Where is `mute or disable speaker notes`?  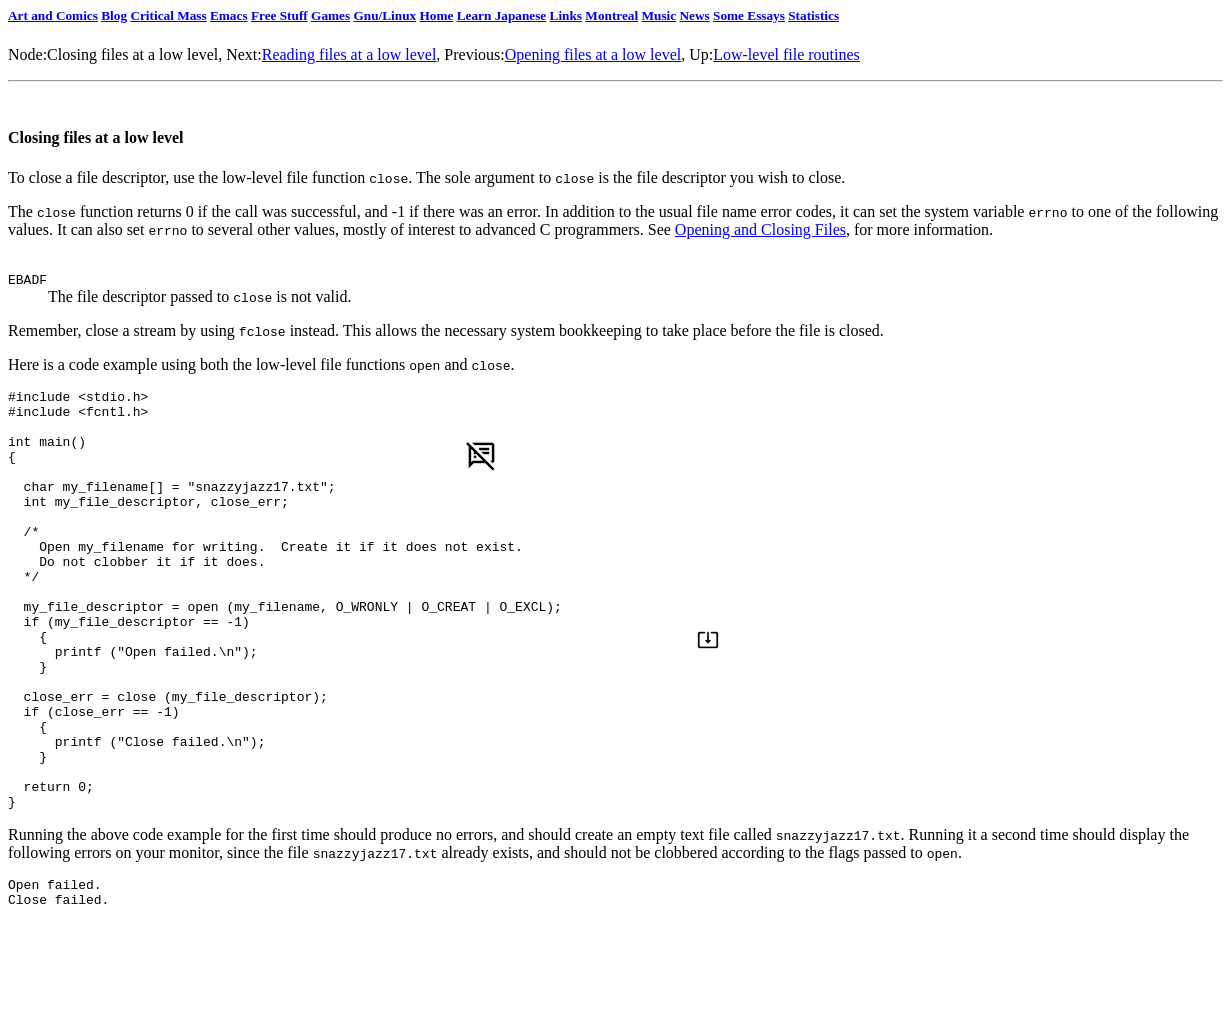 mute or disable speaker notes is located at coordinates (481, 455).